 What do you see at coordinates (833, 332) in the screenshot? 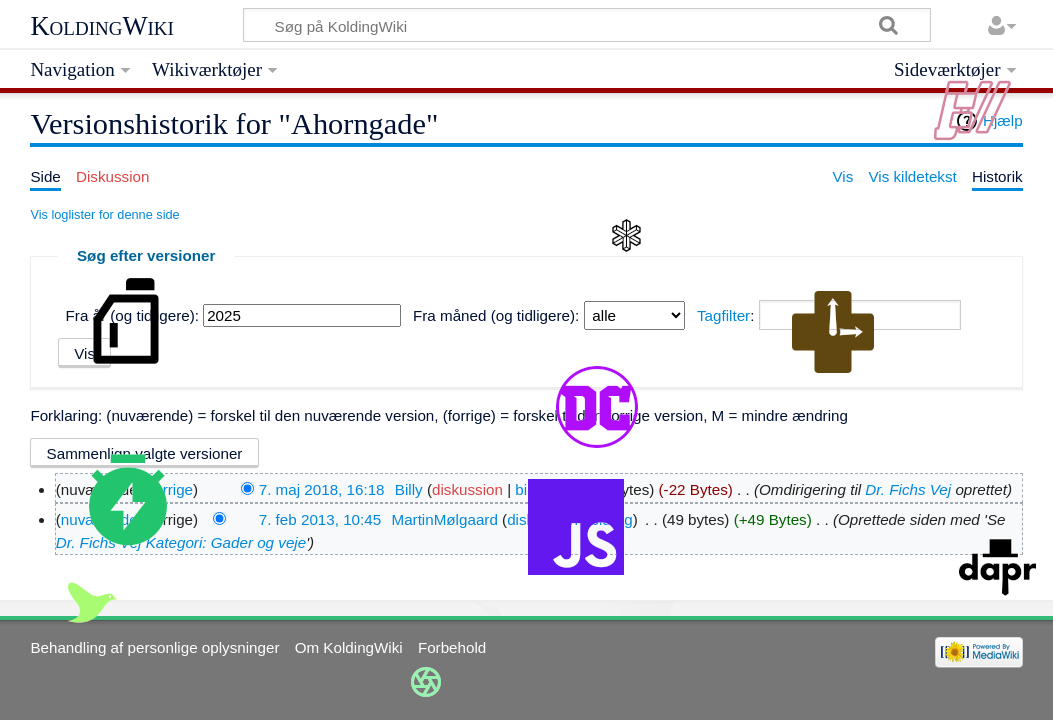
I see `open RescueTime app` at bounding box center [833, 332].